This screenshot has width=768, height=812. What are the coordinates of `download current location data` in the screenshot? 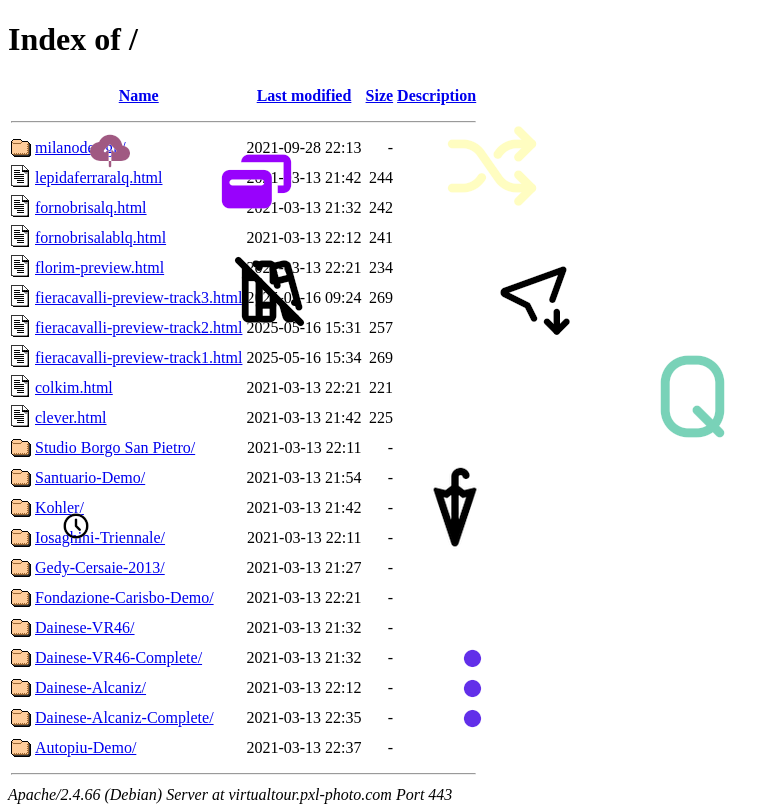 It's located at (534, 299).